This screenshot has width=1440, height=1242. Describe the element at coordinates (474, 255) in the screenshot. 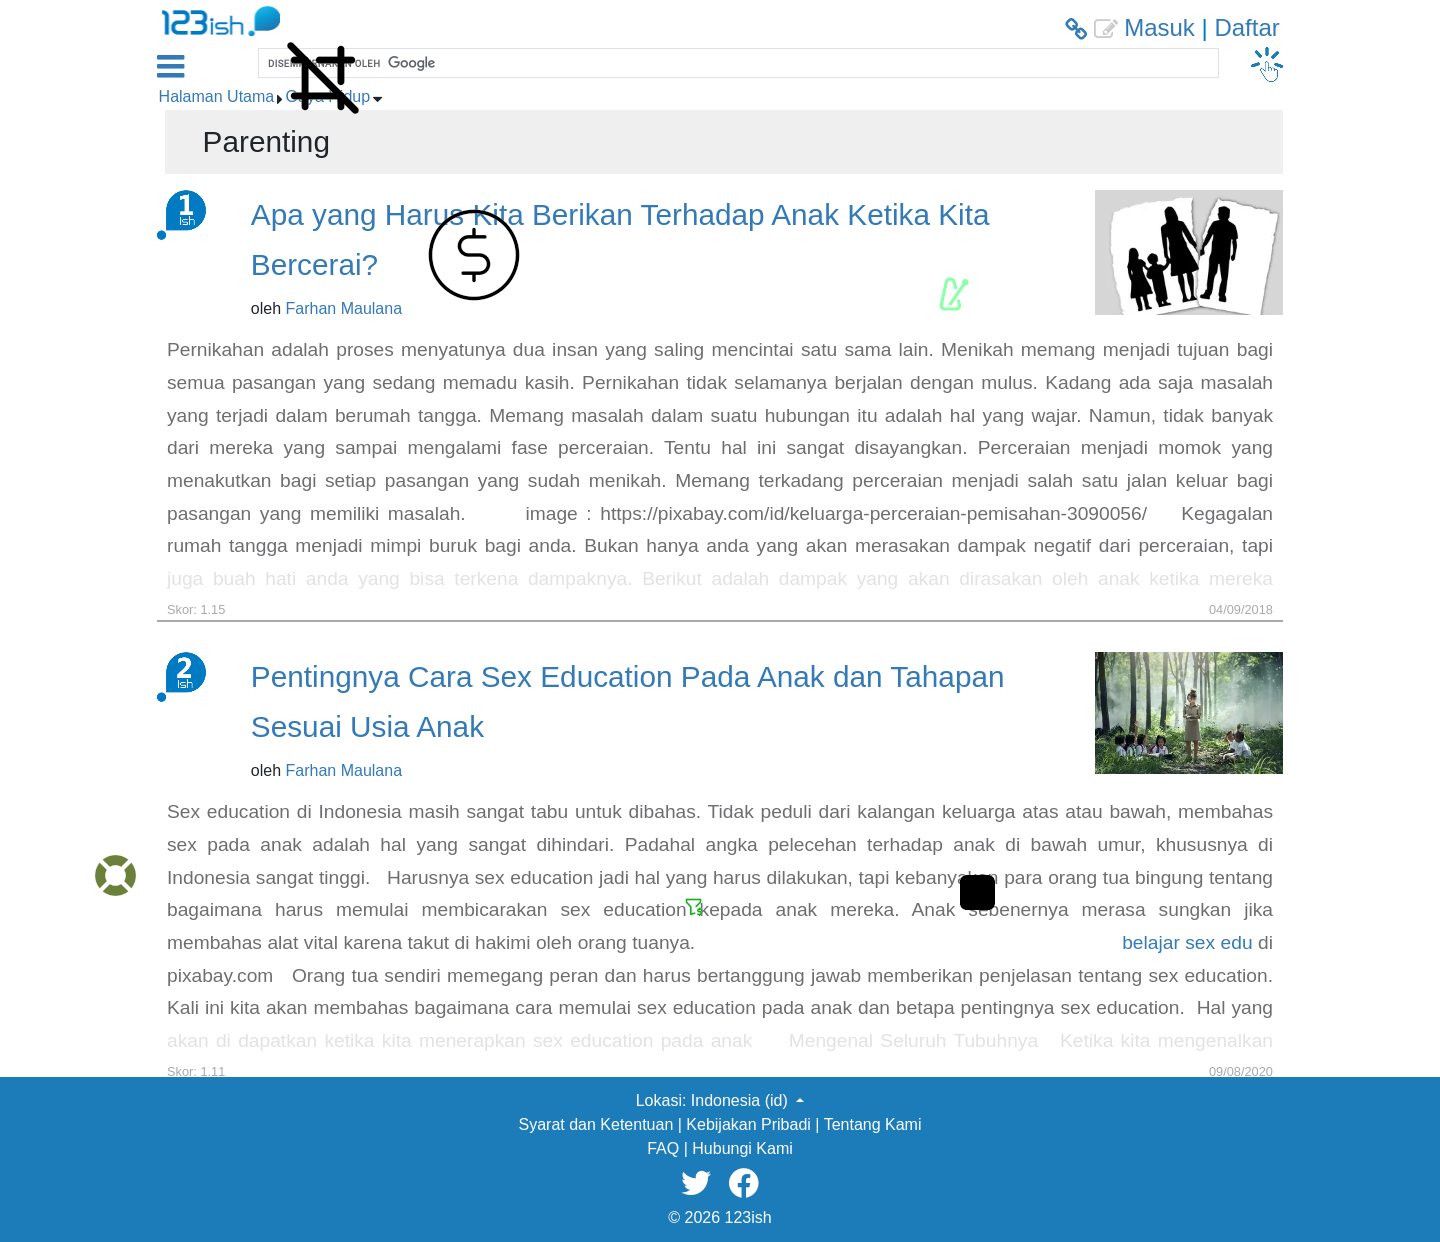

I see `view account balance or financial summary` at that location.